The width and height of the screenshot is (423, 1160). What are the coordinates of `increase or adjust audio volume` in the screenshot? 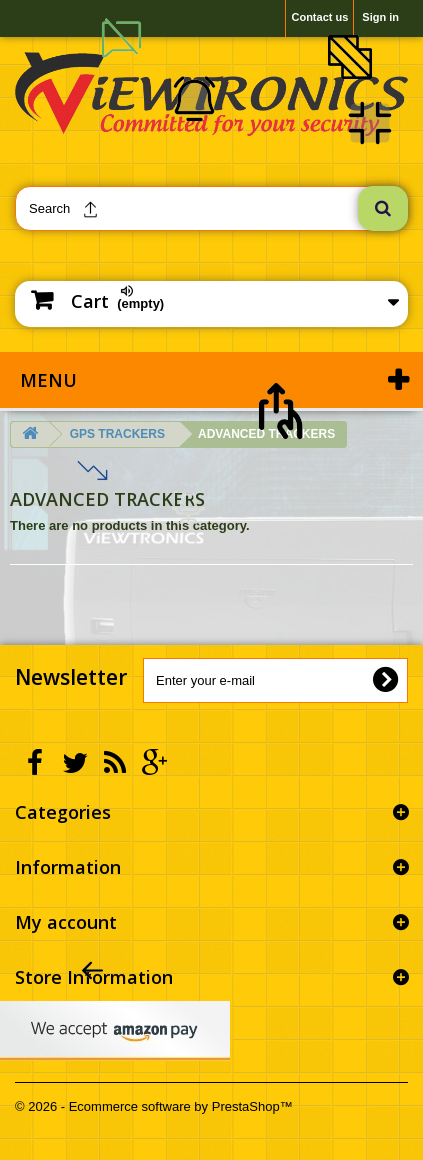 It's located at (127, 291).